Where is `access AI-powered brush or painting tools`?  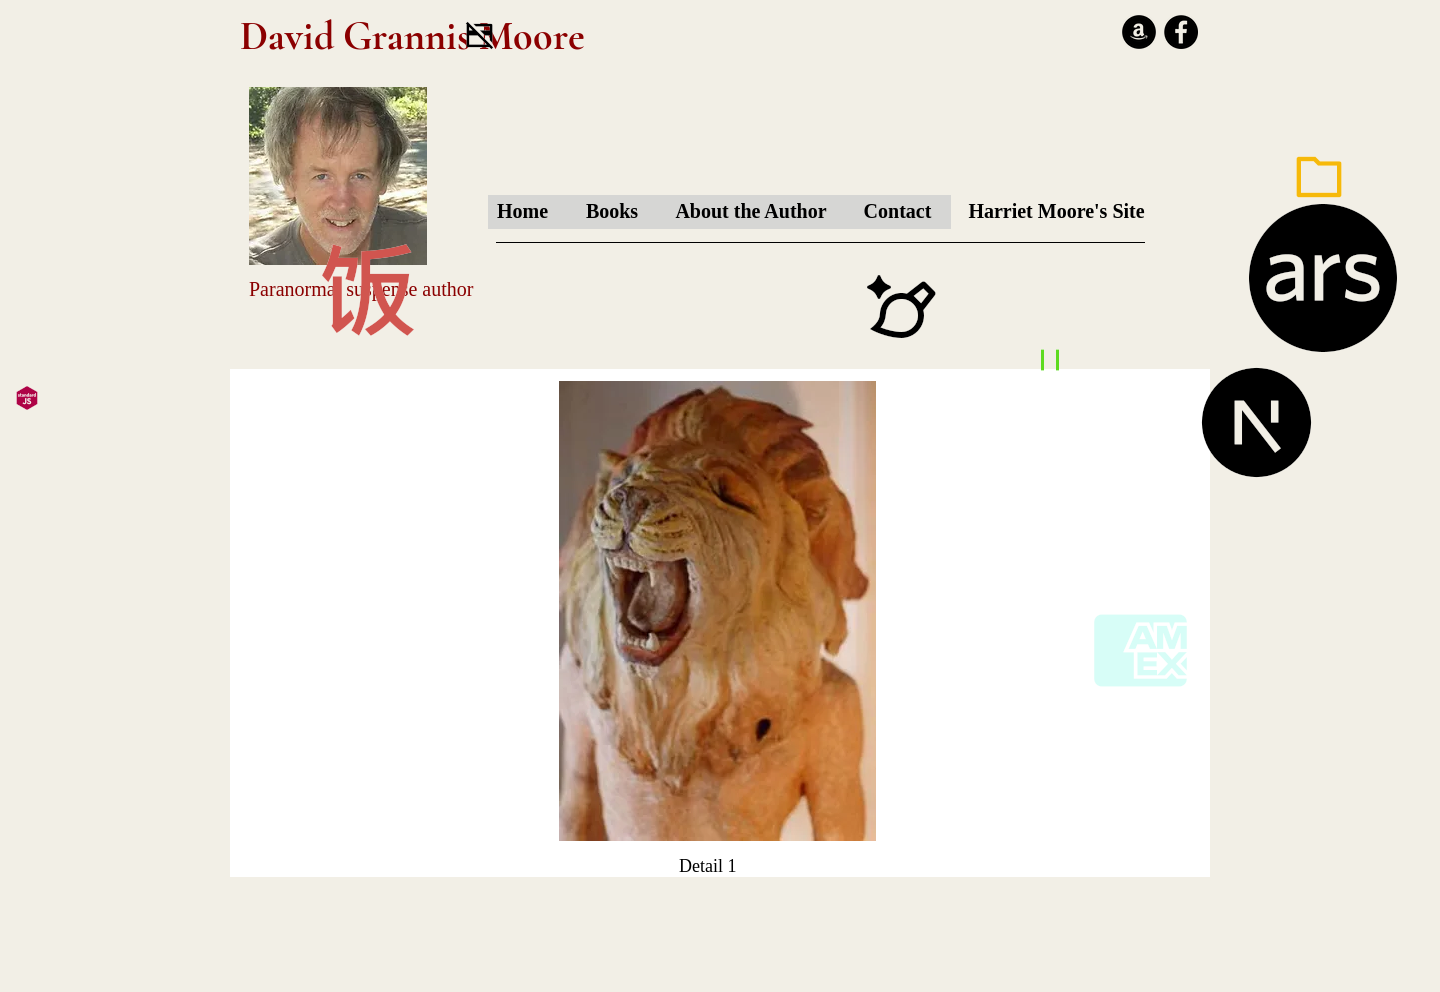
access AI-powered brush or painting tools is located at coordinates (903, 311).